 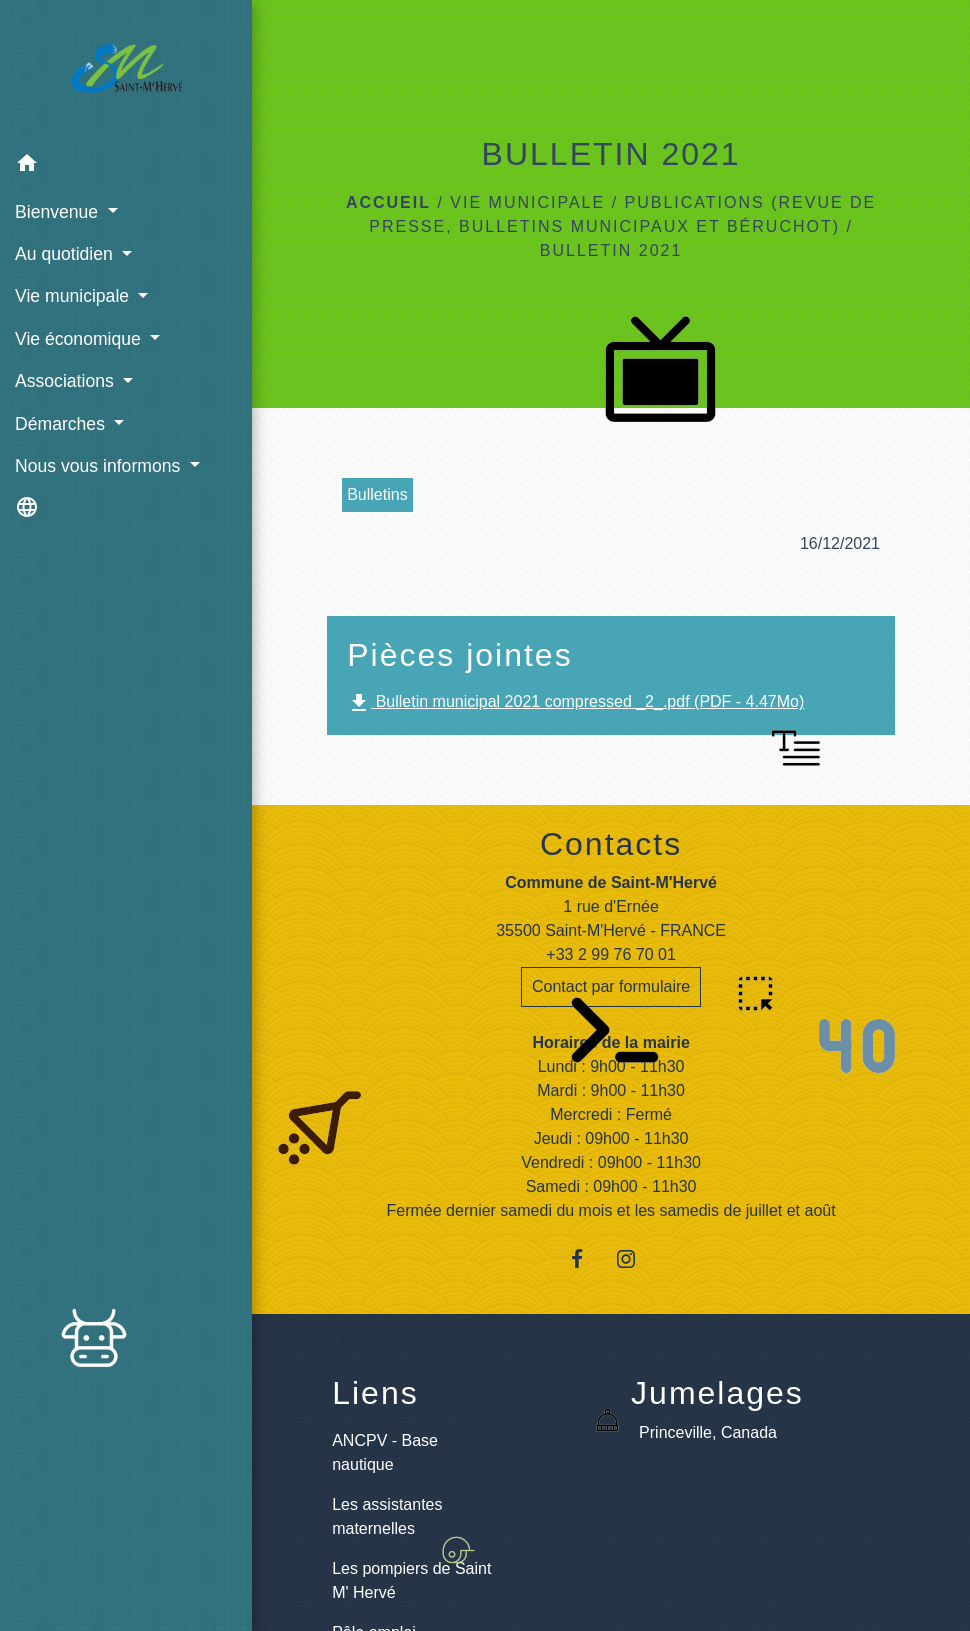 I want to click on indicates 40 items or notifications, so click(x=857, y=1046).